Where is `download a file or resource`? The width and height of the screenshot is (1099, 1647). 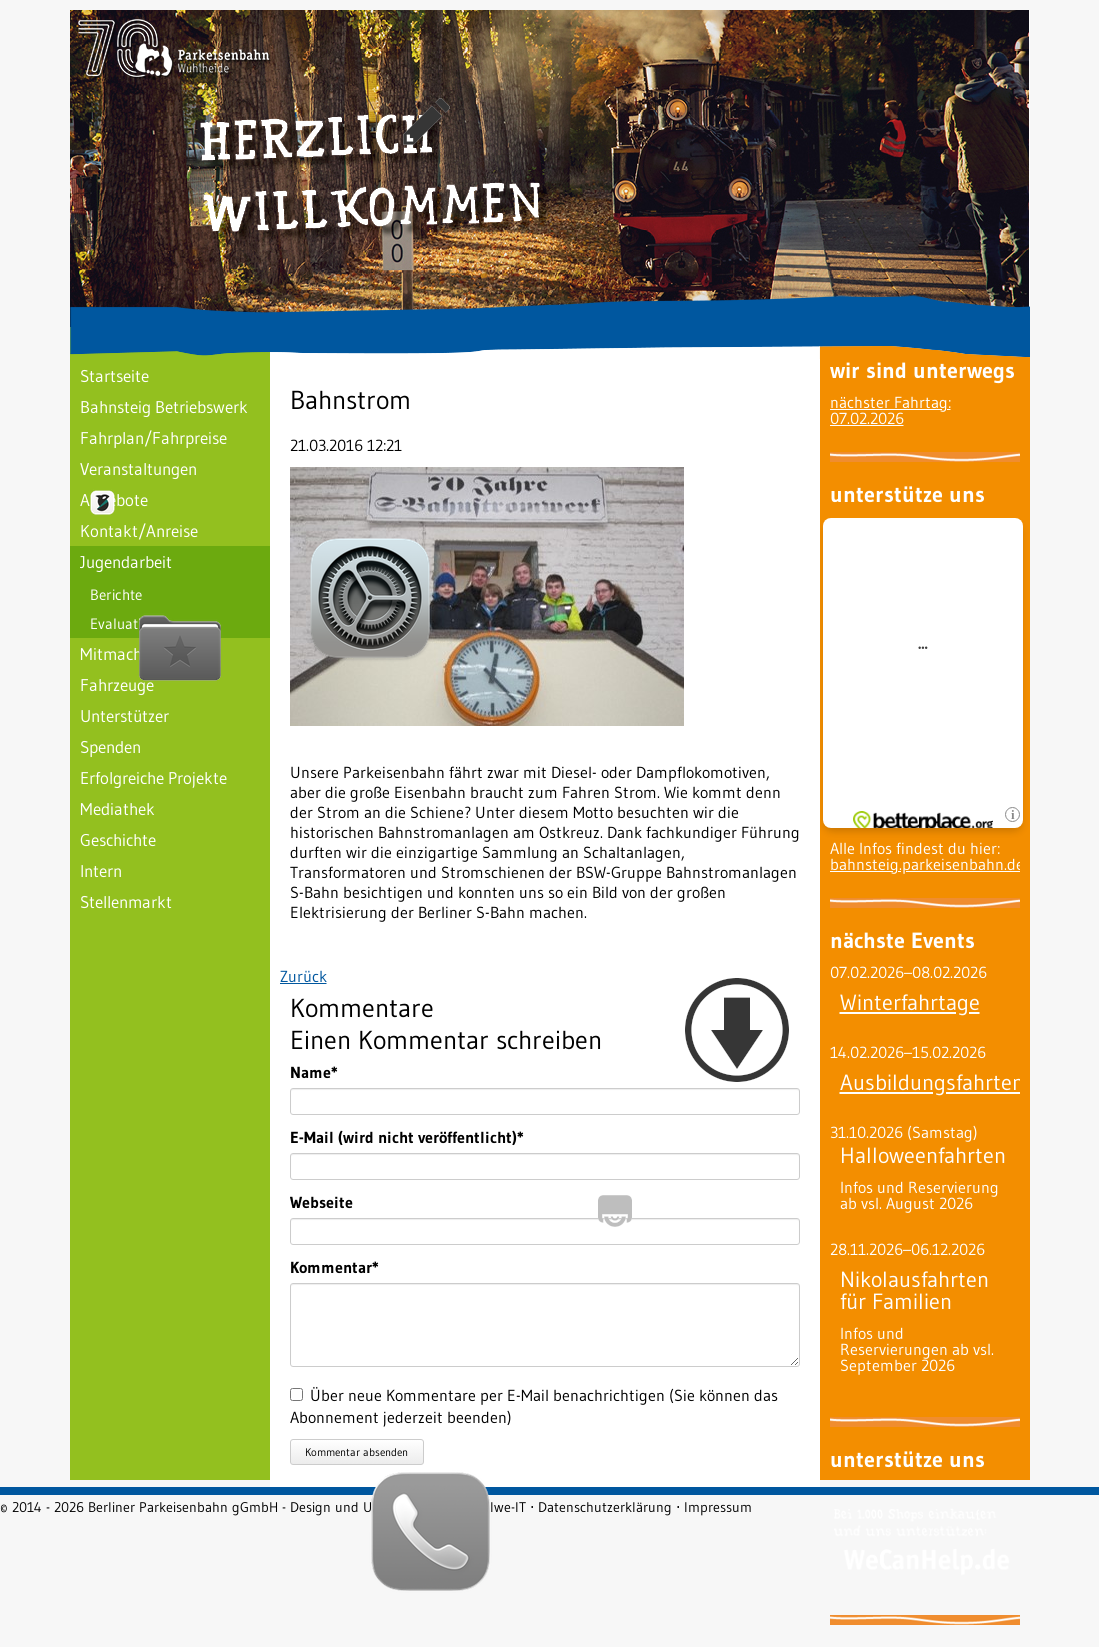
download a file or resource is located at coordinates (737, 1030).